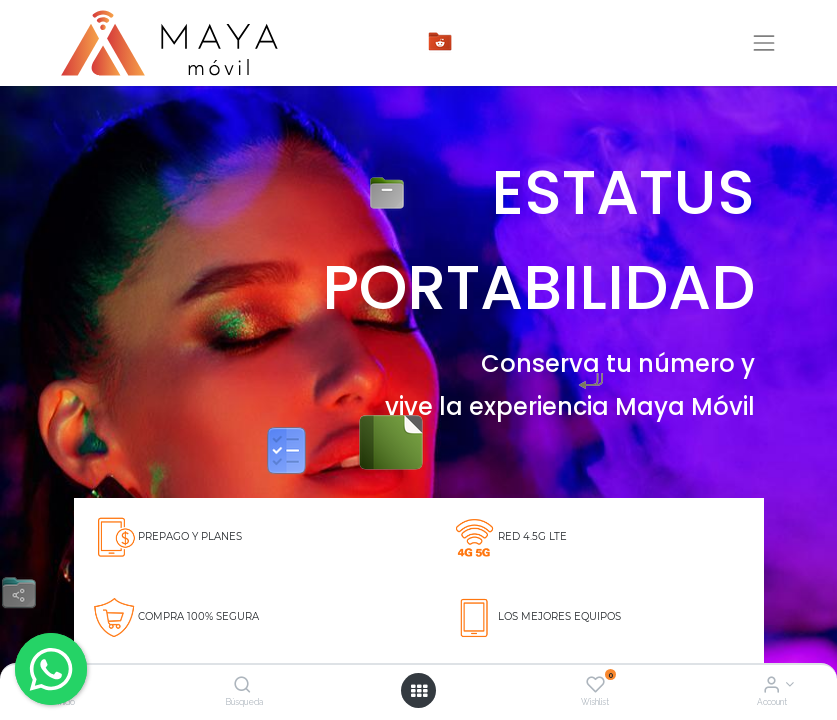 The width and height of the screenshot is (837, 720). I want to click on folder containing saved reddit content, so click(440, 42).